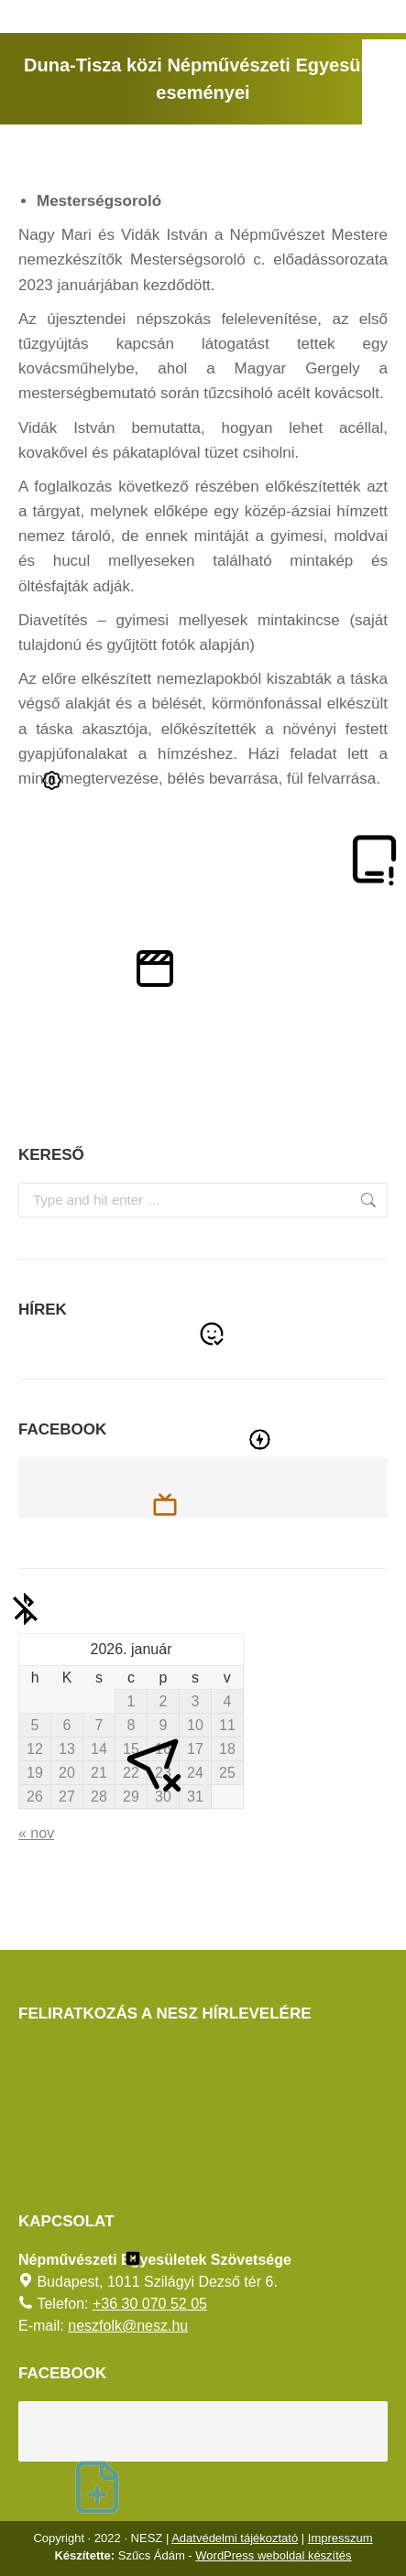  What do you see at coordinates (153, 1764) in the screenshot?
I see `disable location sharing` at bounding box center [153, 1764].